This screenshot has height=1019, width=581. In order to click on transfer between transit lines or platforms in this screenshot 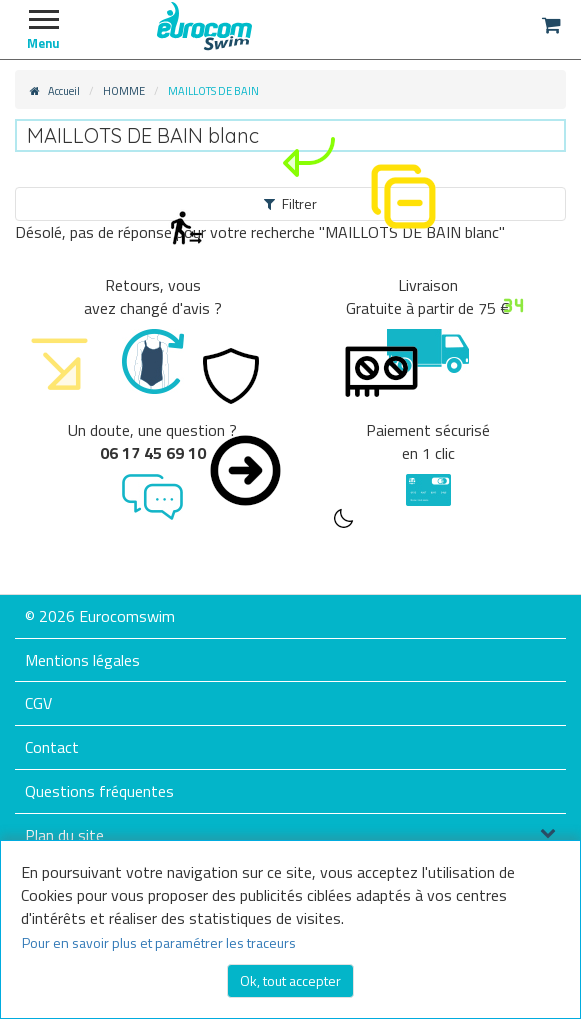, I will do `click(186, 227)`.